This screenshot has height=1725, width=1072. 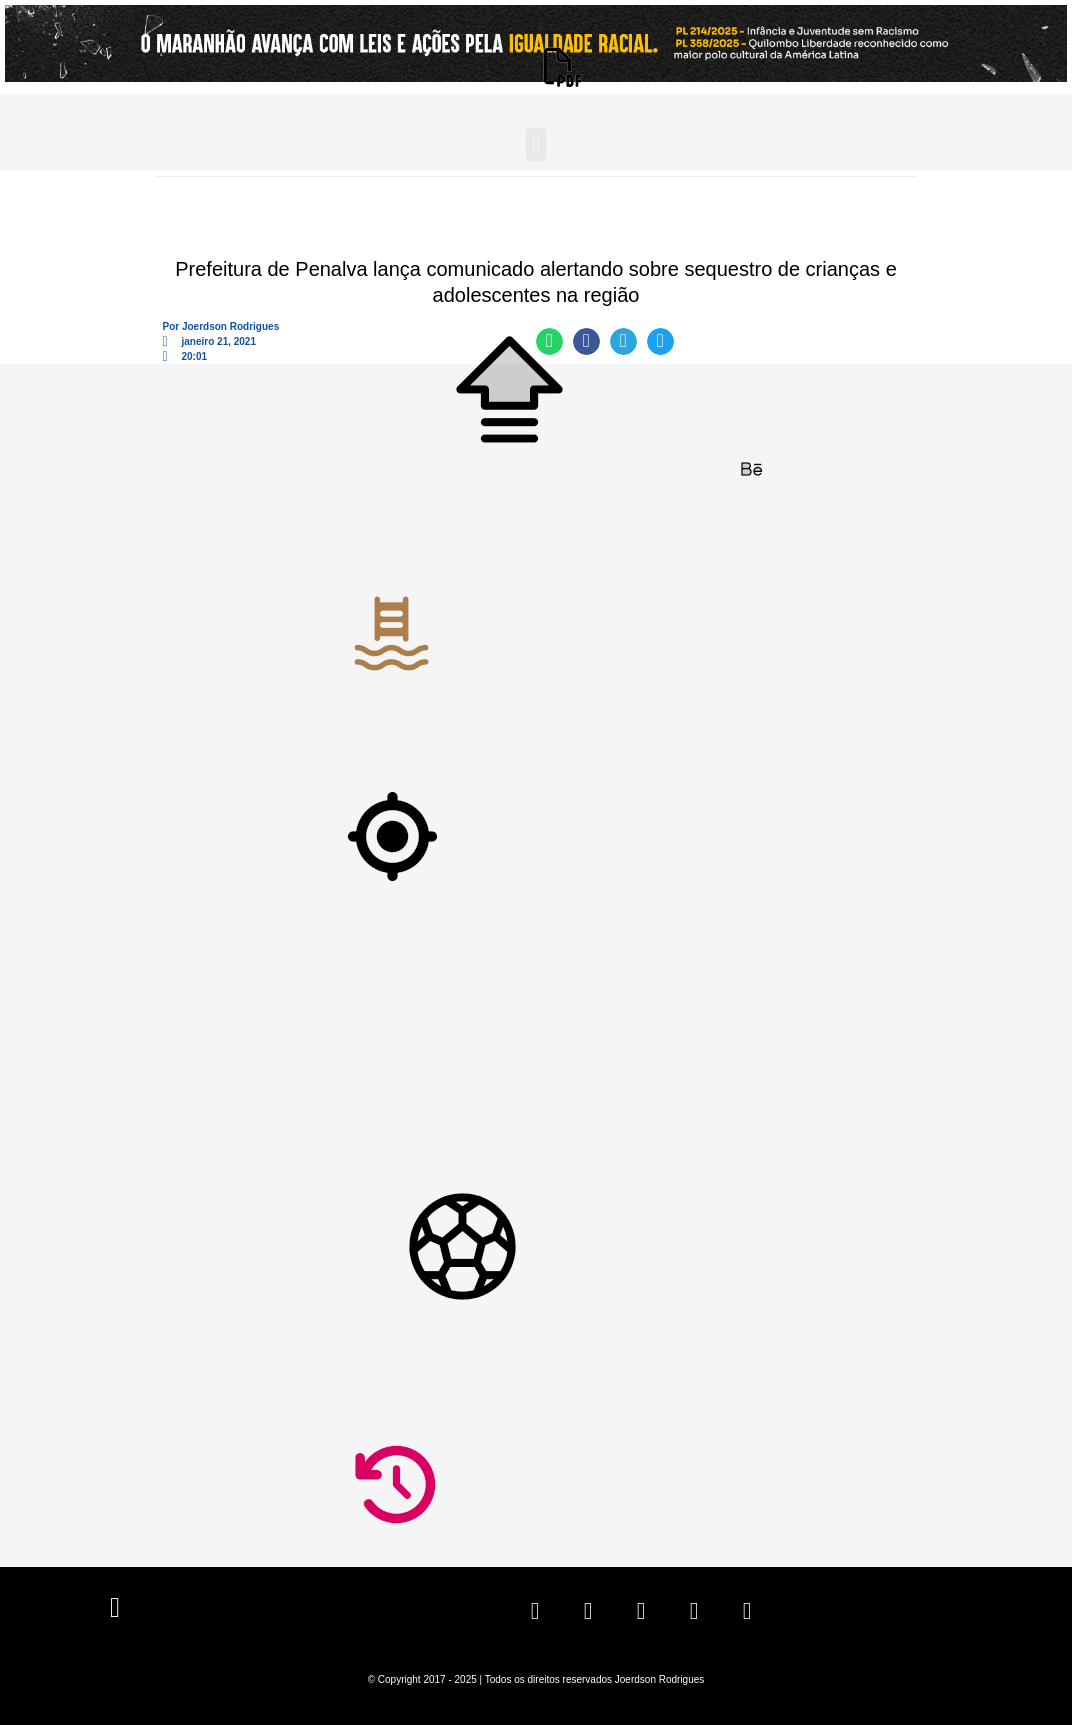 What do you see at coordinates (396, 1484) in the screenshot?
I see `view history or recent activity` at bounding box center [396, 1484].